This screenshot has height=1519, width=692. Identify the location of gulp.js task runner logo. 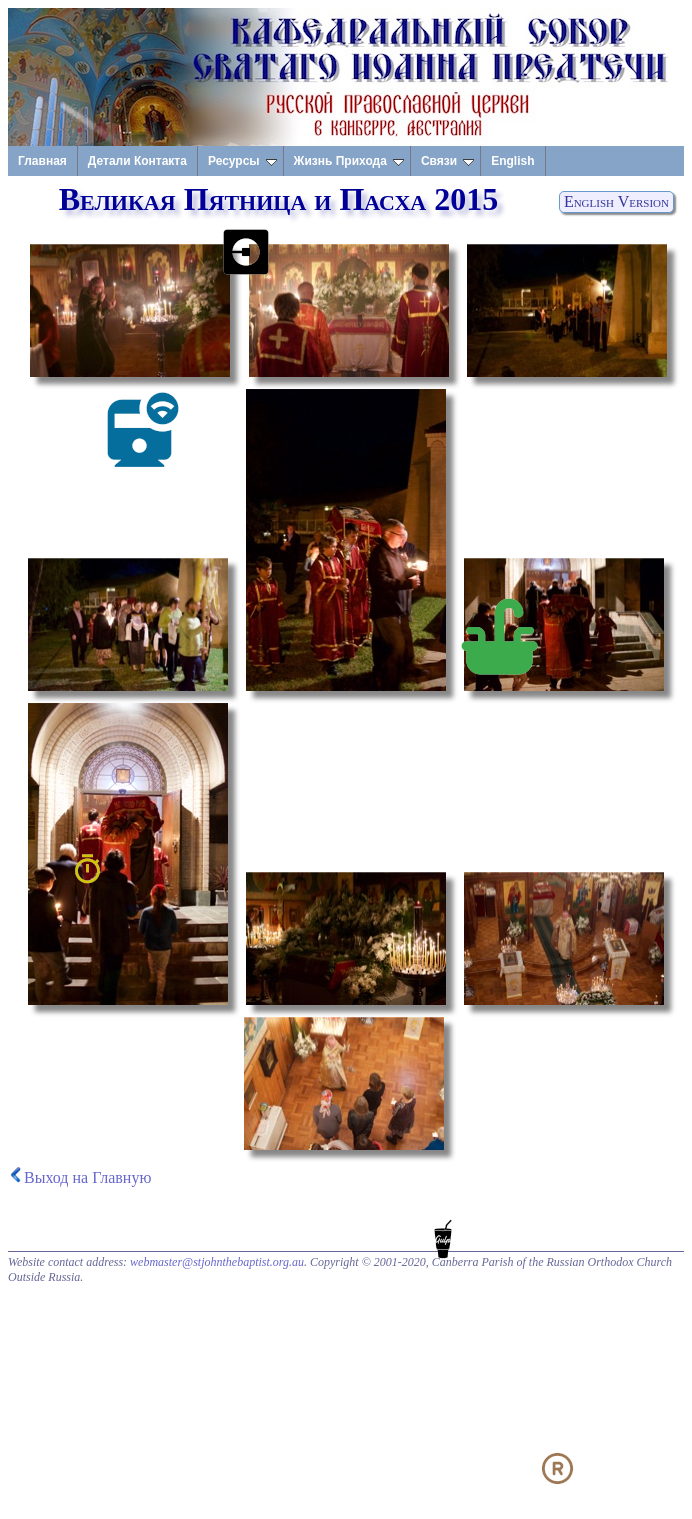
(443, 1239).